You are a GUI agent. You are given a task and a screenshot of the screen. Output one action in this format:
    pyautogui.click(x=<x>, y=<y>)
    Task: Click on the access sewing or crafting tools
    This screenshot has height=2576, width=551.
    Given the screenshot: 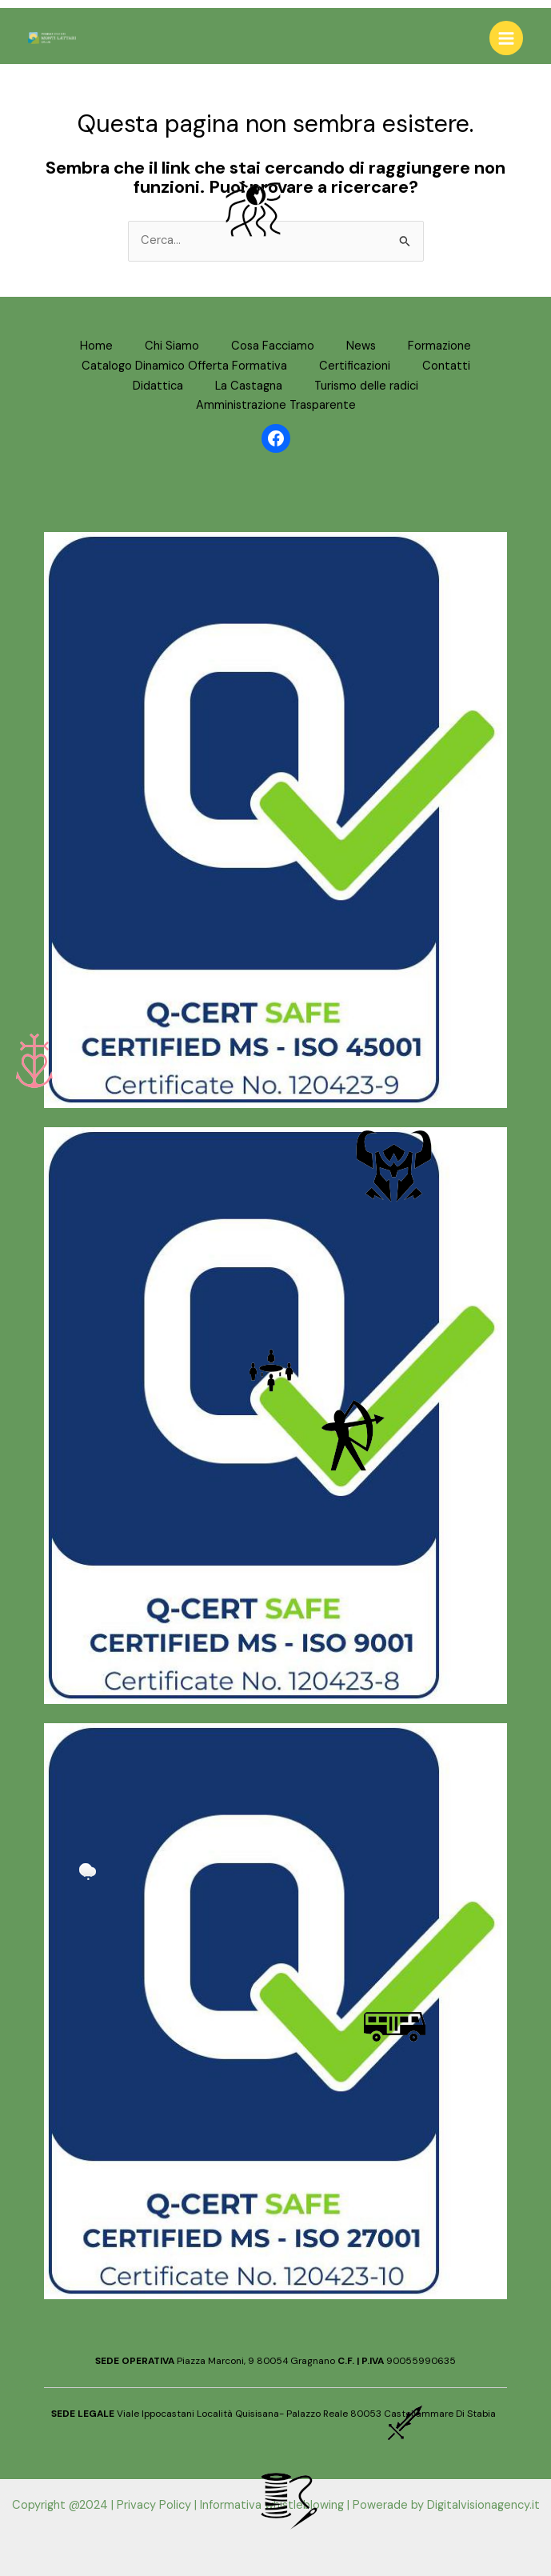 What is the action you would take?
    pyautogui.click(x=289, y=2498)
    